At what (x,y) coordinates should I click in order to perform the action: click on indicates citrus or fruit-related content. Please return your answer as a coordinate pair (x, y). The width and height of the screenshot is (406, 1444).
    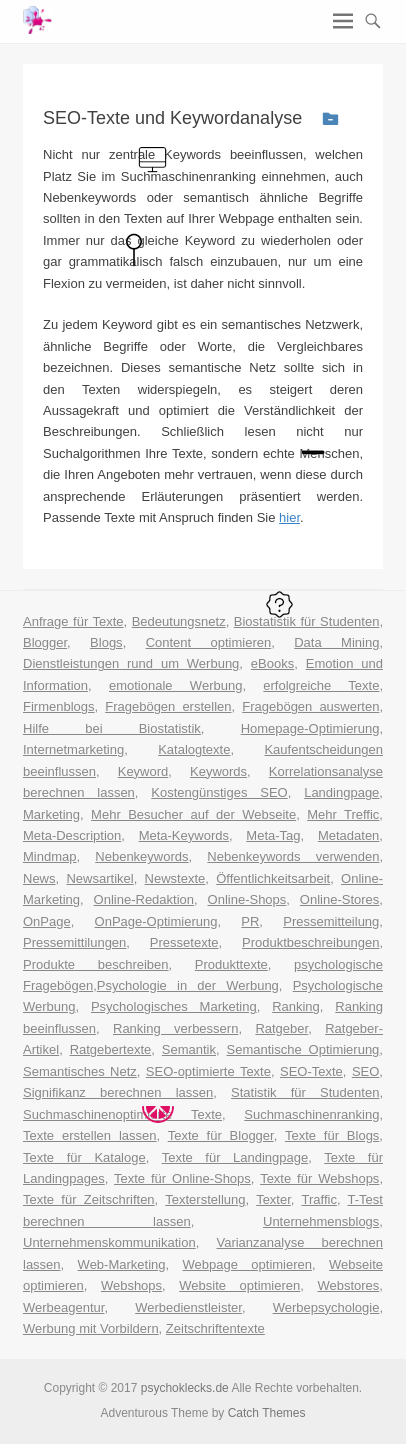
    Looking at the image, I should click on (158, 1112).